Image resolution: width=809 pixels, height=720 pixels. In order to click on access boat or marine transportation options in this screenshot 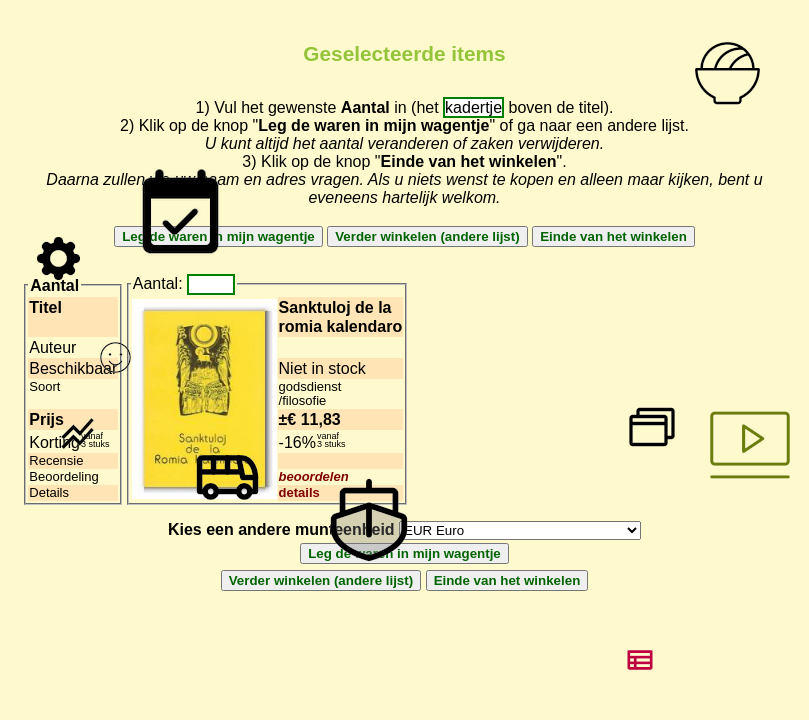, I will do `click(369, 520)`.